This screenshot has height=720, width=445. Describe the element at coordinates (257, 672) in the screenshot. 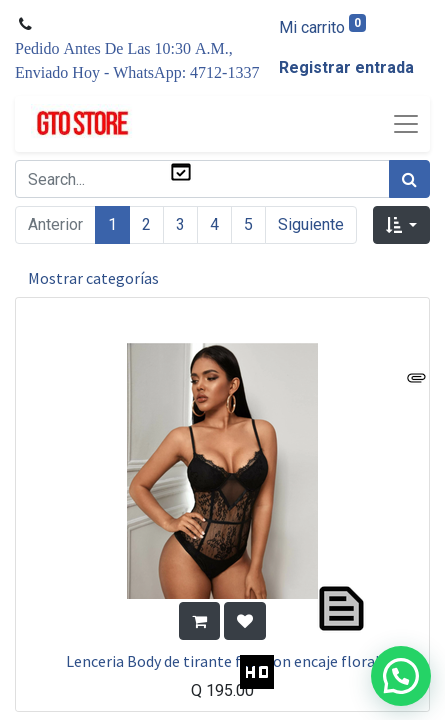

I see `indicates high definition video quality is available` at that location.